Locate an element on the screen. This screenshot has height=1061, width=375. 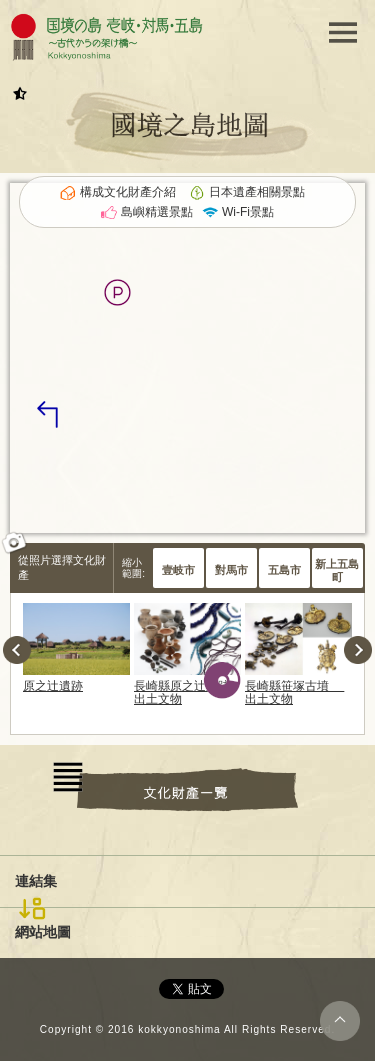
sort items from smallest to largest is located at coordinates (31, 908).